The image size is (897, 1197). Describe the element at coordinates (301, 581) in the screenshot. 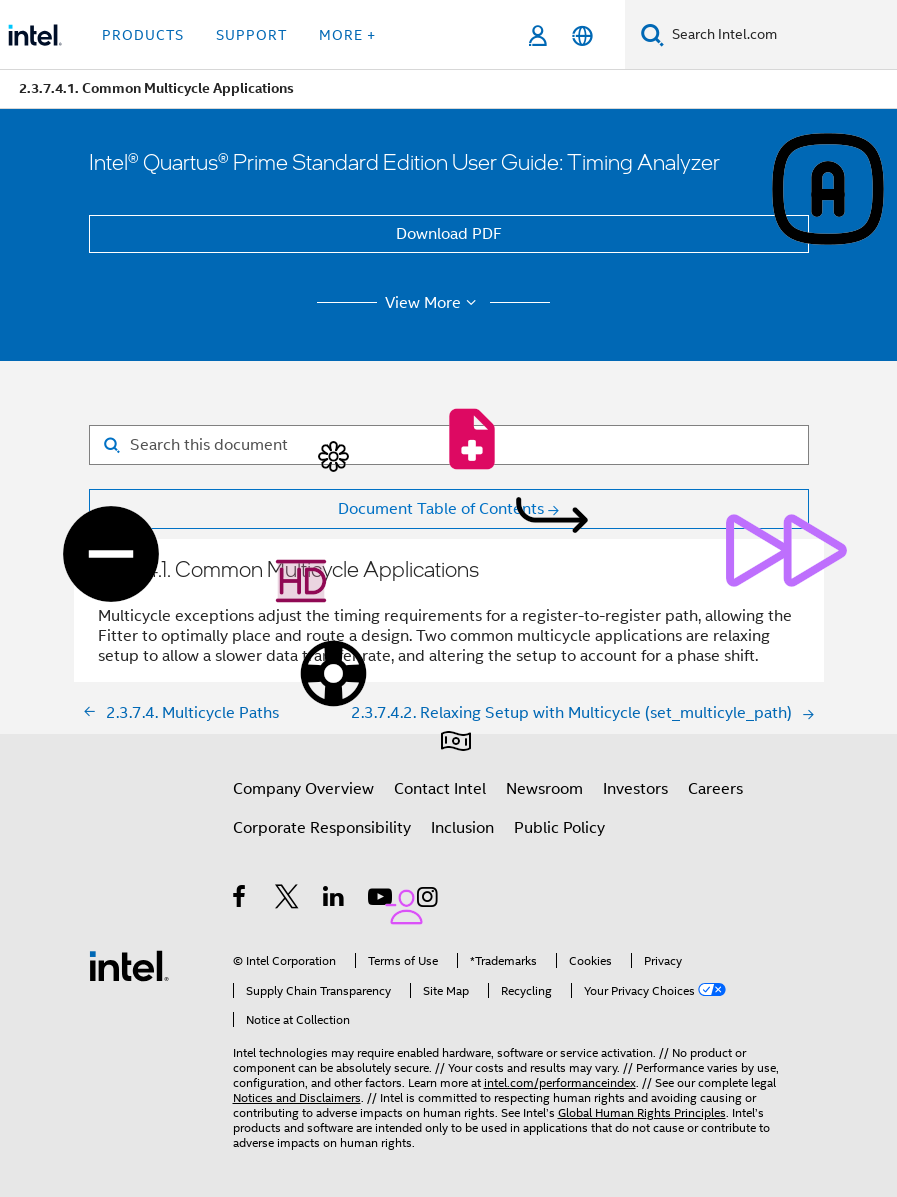

I see `indicates high-definition video quality` at that location.